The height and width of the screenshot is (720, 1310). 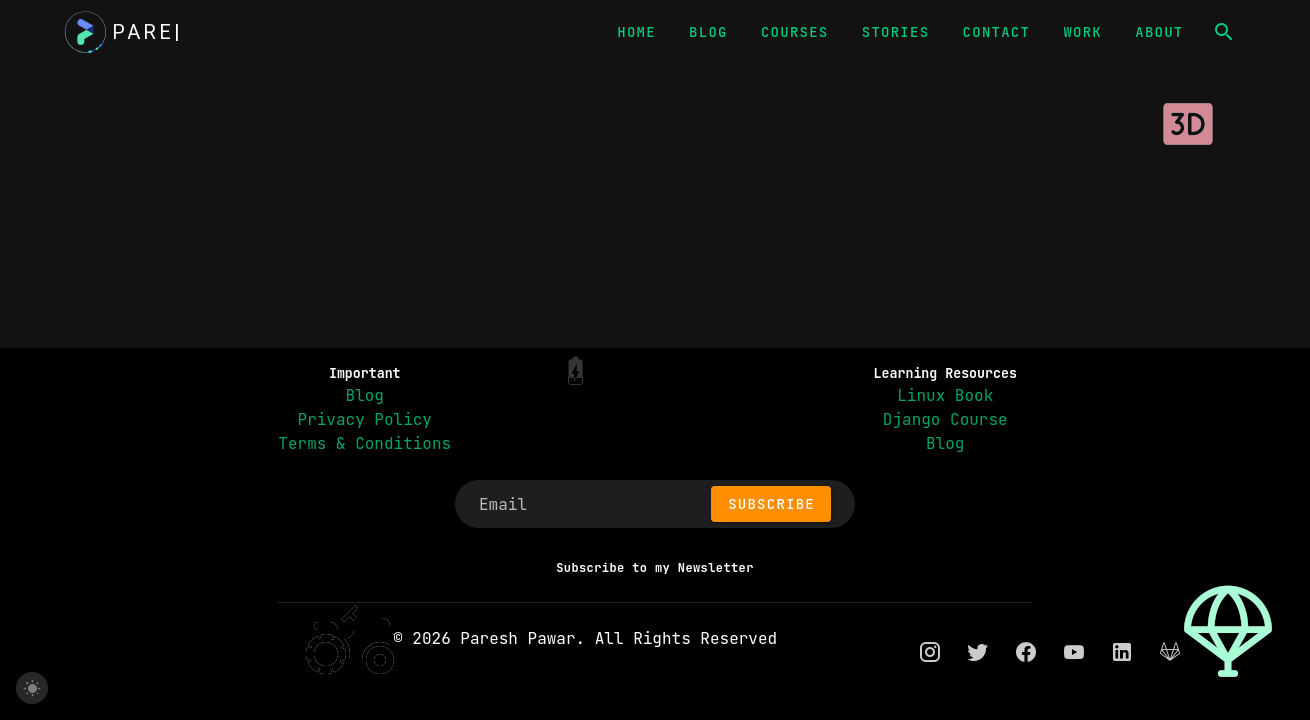 What do you see at coordinates (575, 370) in the screenshot?
I see `indicates battery is charging at 20% capacity` at bounding box center [575, 370].